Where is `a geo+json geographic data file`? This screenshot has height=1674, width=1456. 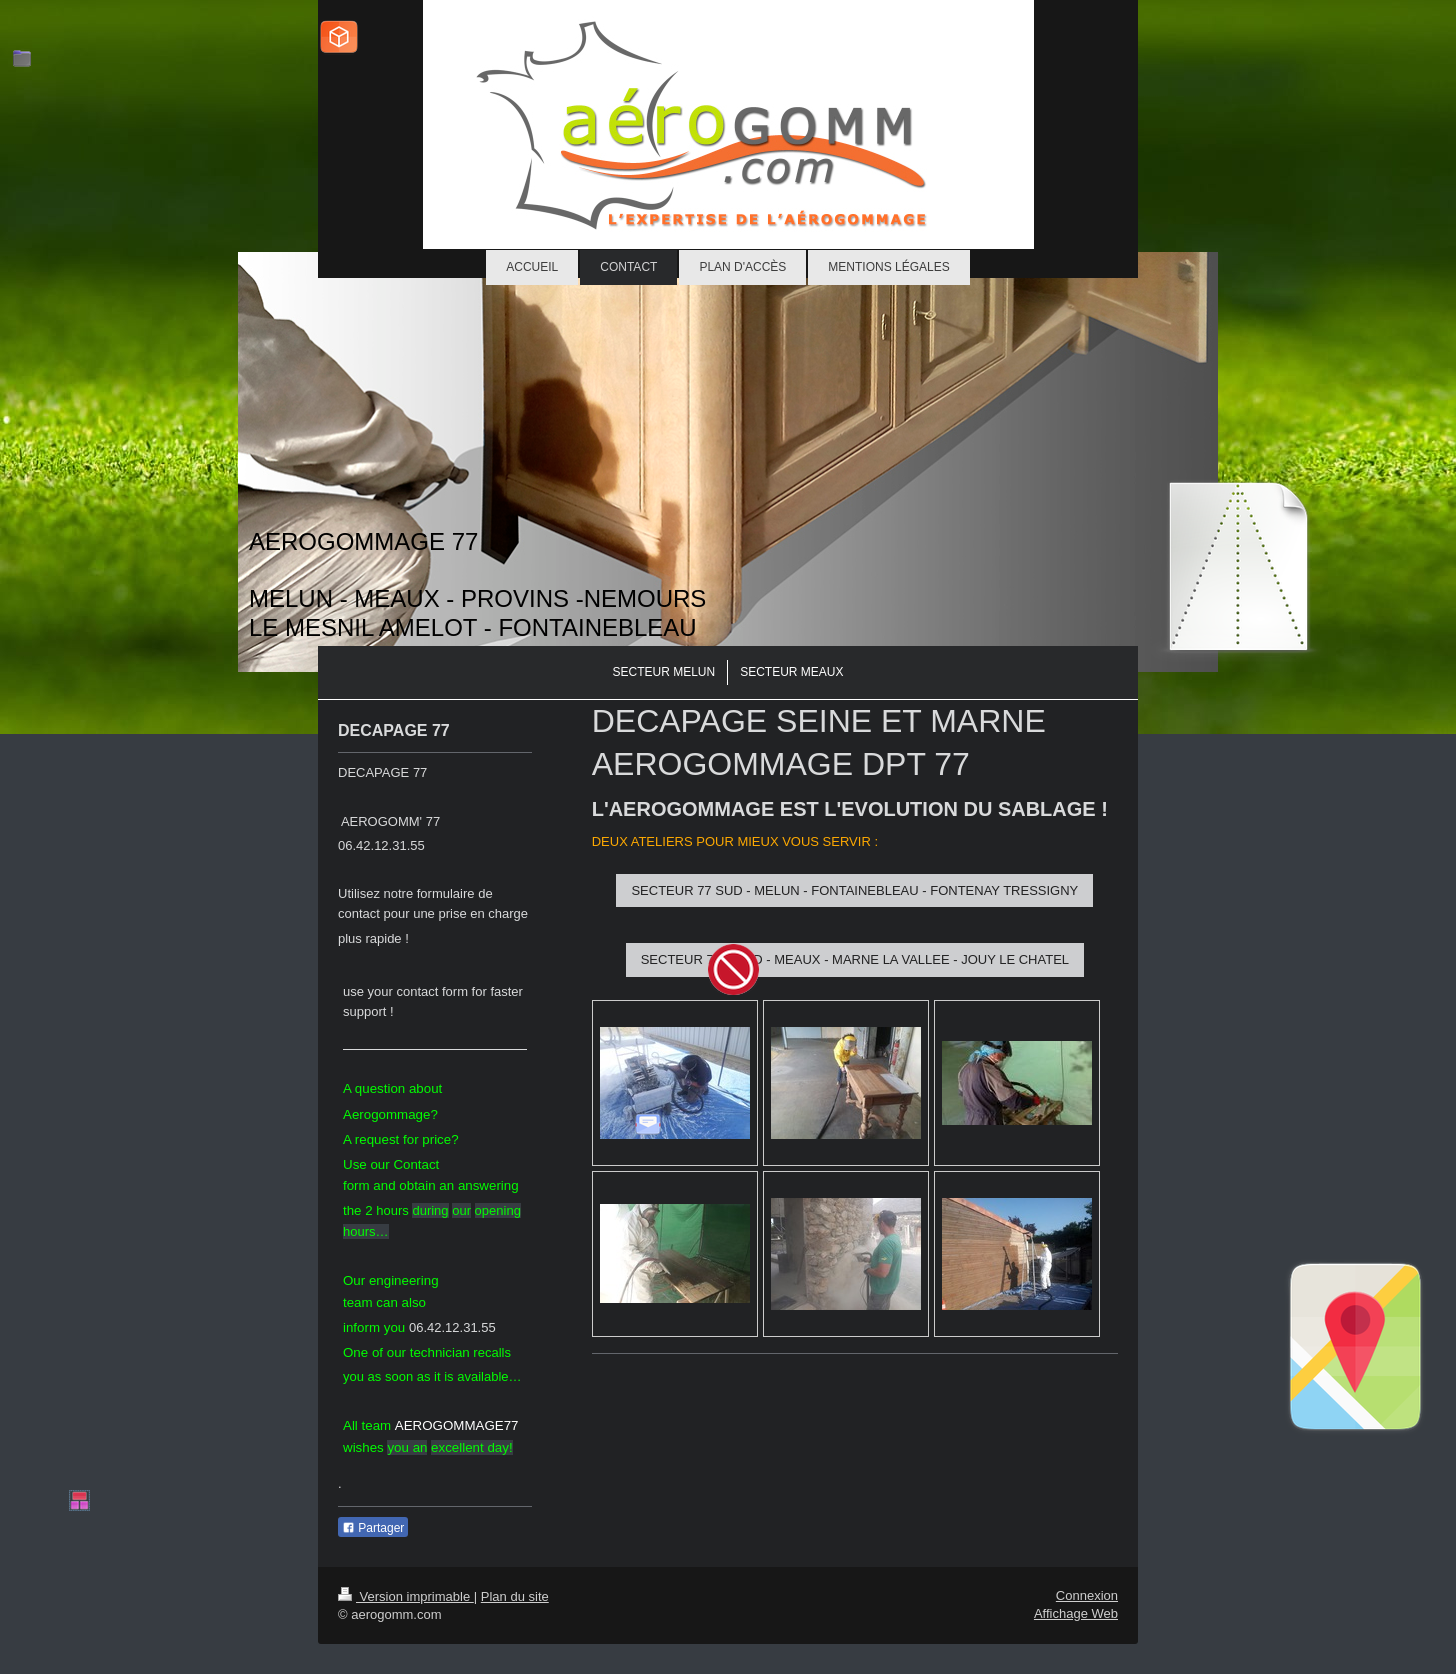
a geo+json geographic data file is located at coordinates (1355, 1346).